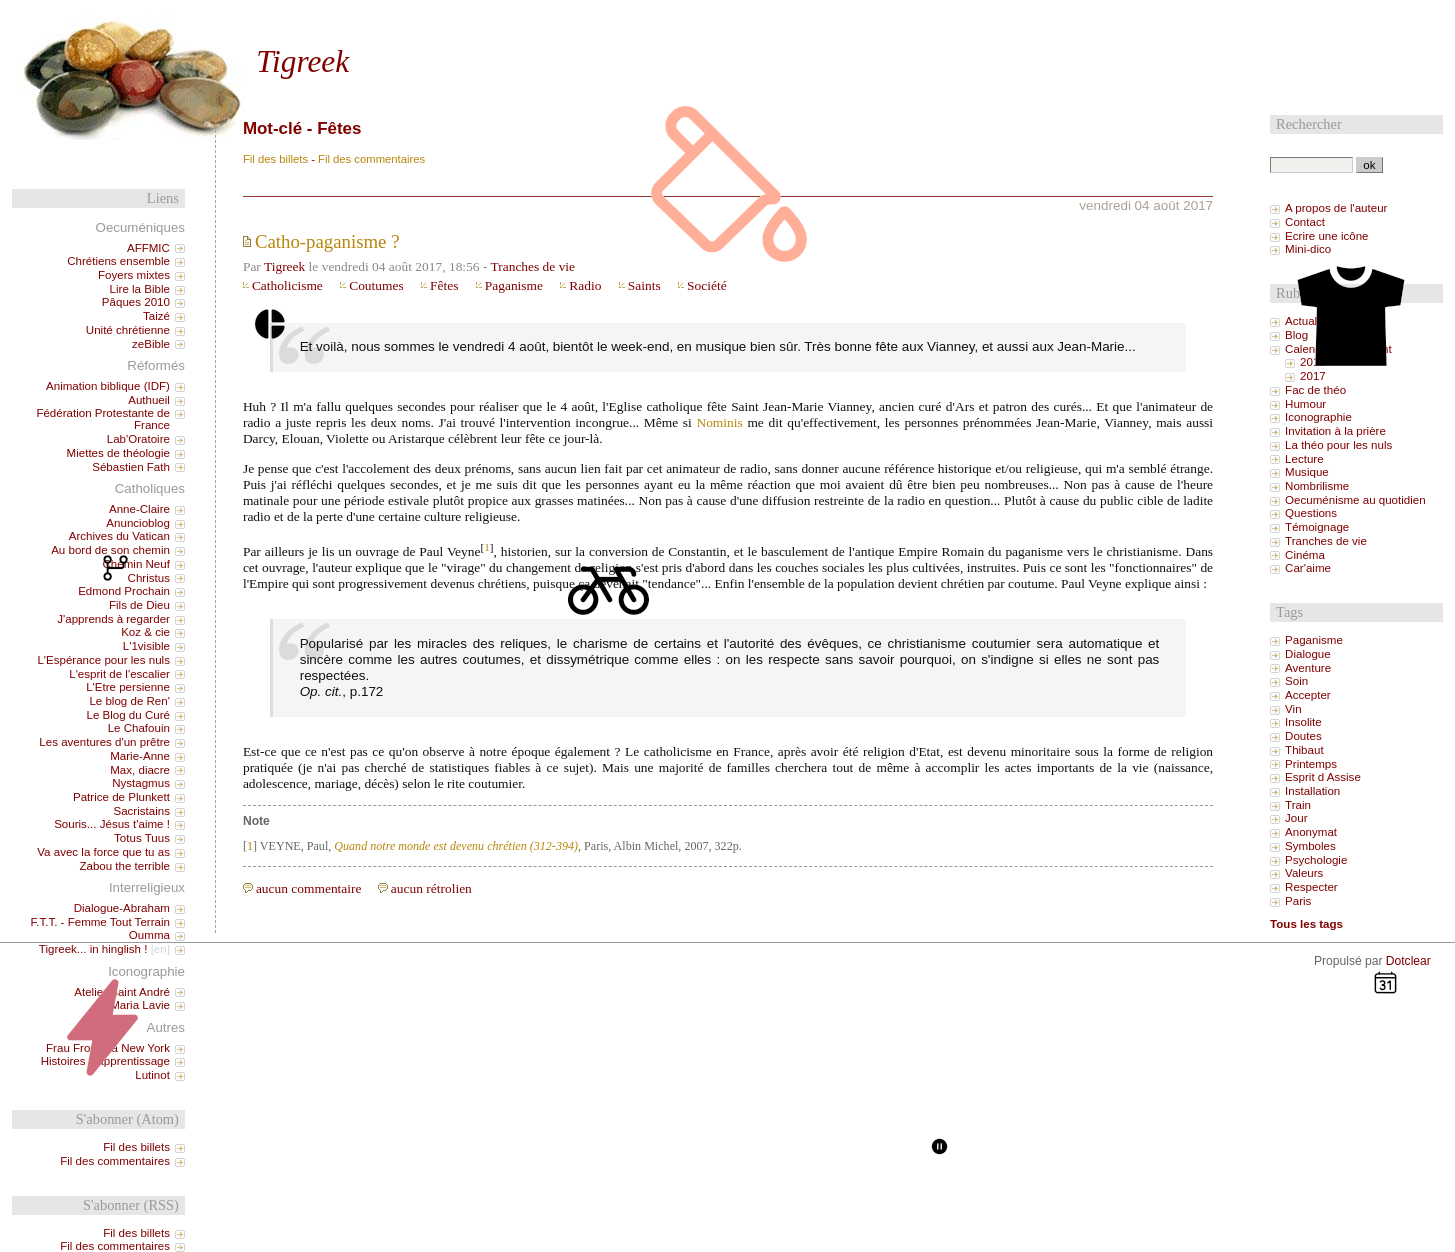 The height and width of the screenshot is (1252, 1455). Describe the element at coordinates (1351, 316) in the screenshot. I see `browse clothing or apparel items` at that location.